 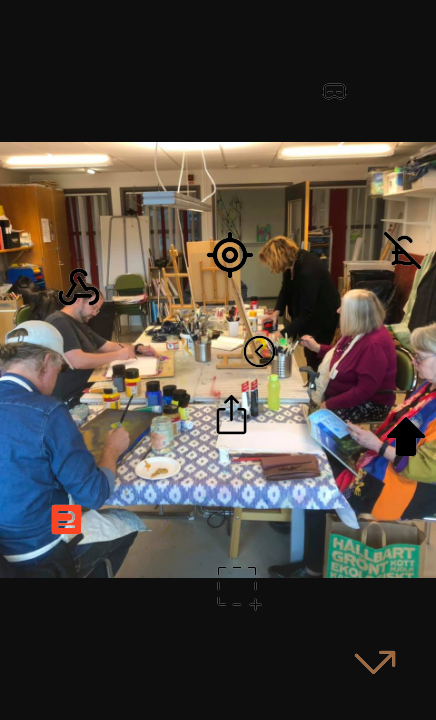 What do you see at coordinates (402, 250) in the screenshot?
I see `indicates british pound payment unavailable` at bounding box center [402, 250].